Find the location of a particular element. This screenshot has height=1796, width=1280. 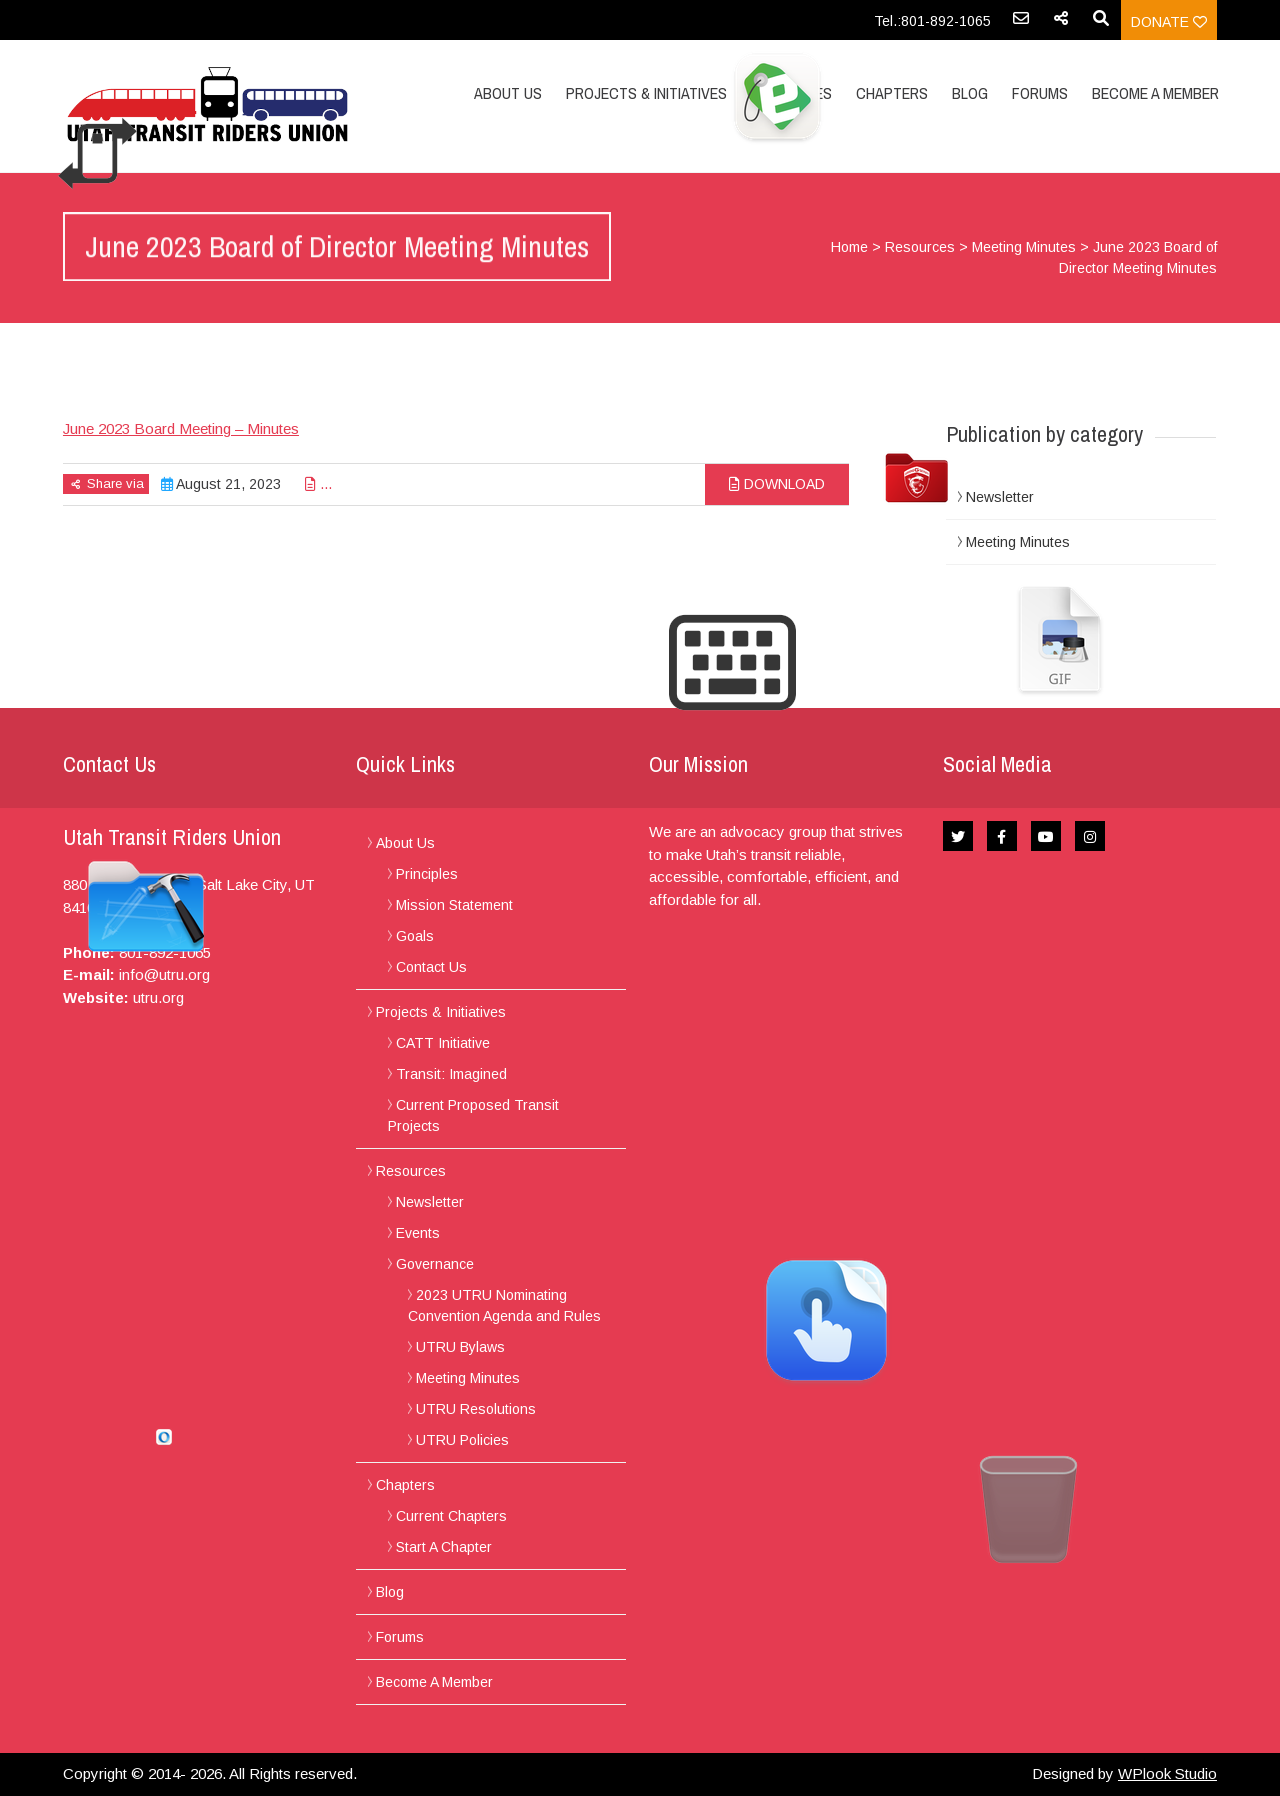

open touchscreen settings and preferences is located at coordinates (826, 1320).